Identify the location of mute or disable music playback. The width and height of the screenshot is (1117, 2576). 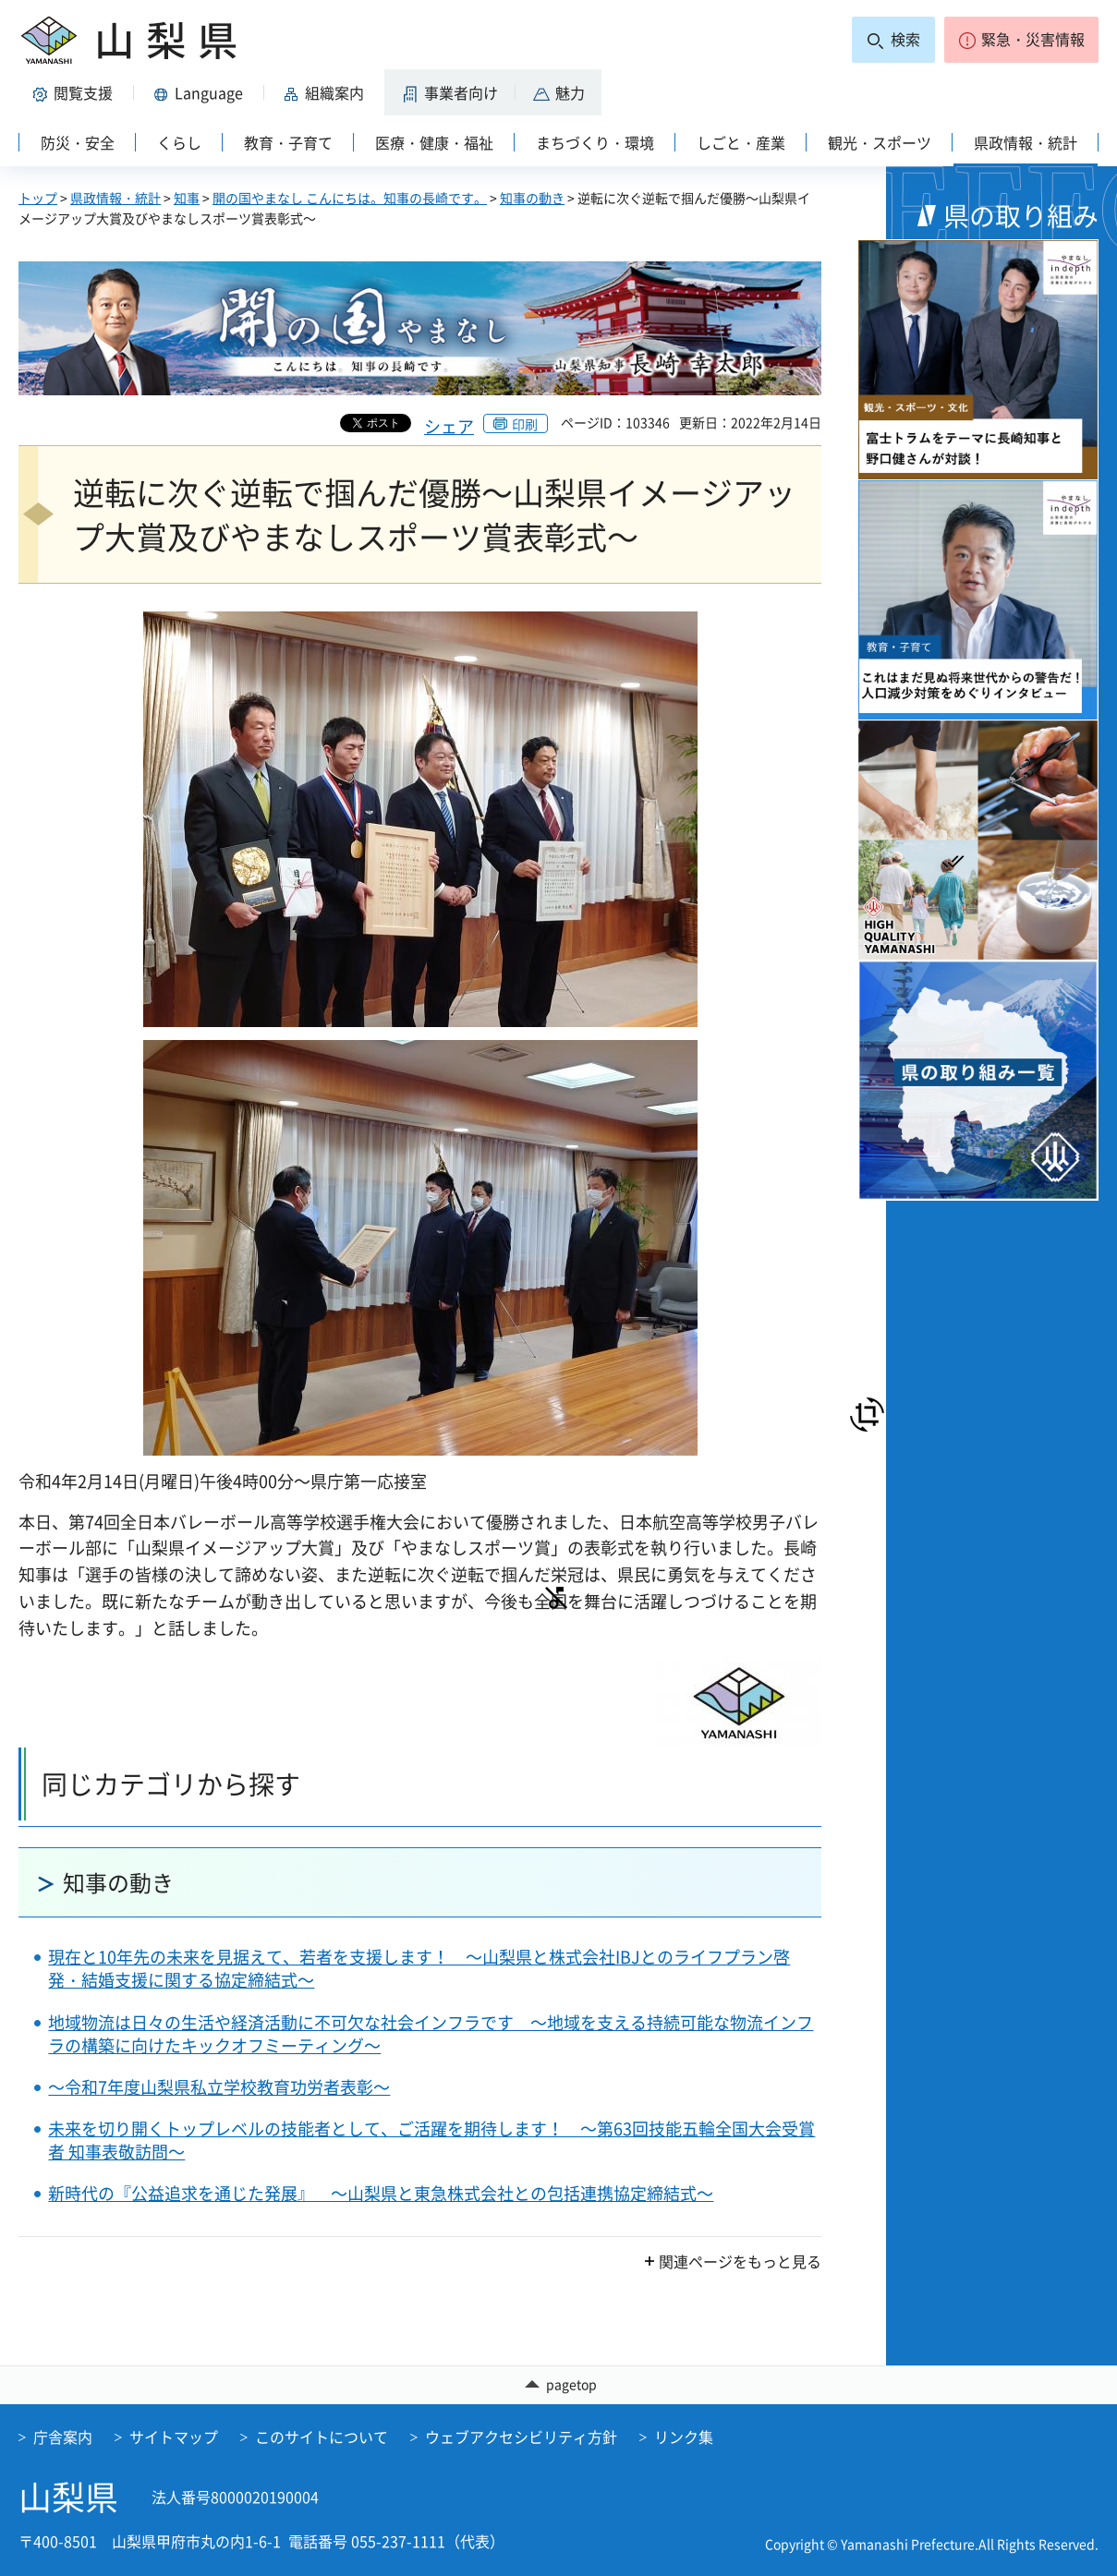
(556, 1598).